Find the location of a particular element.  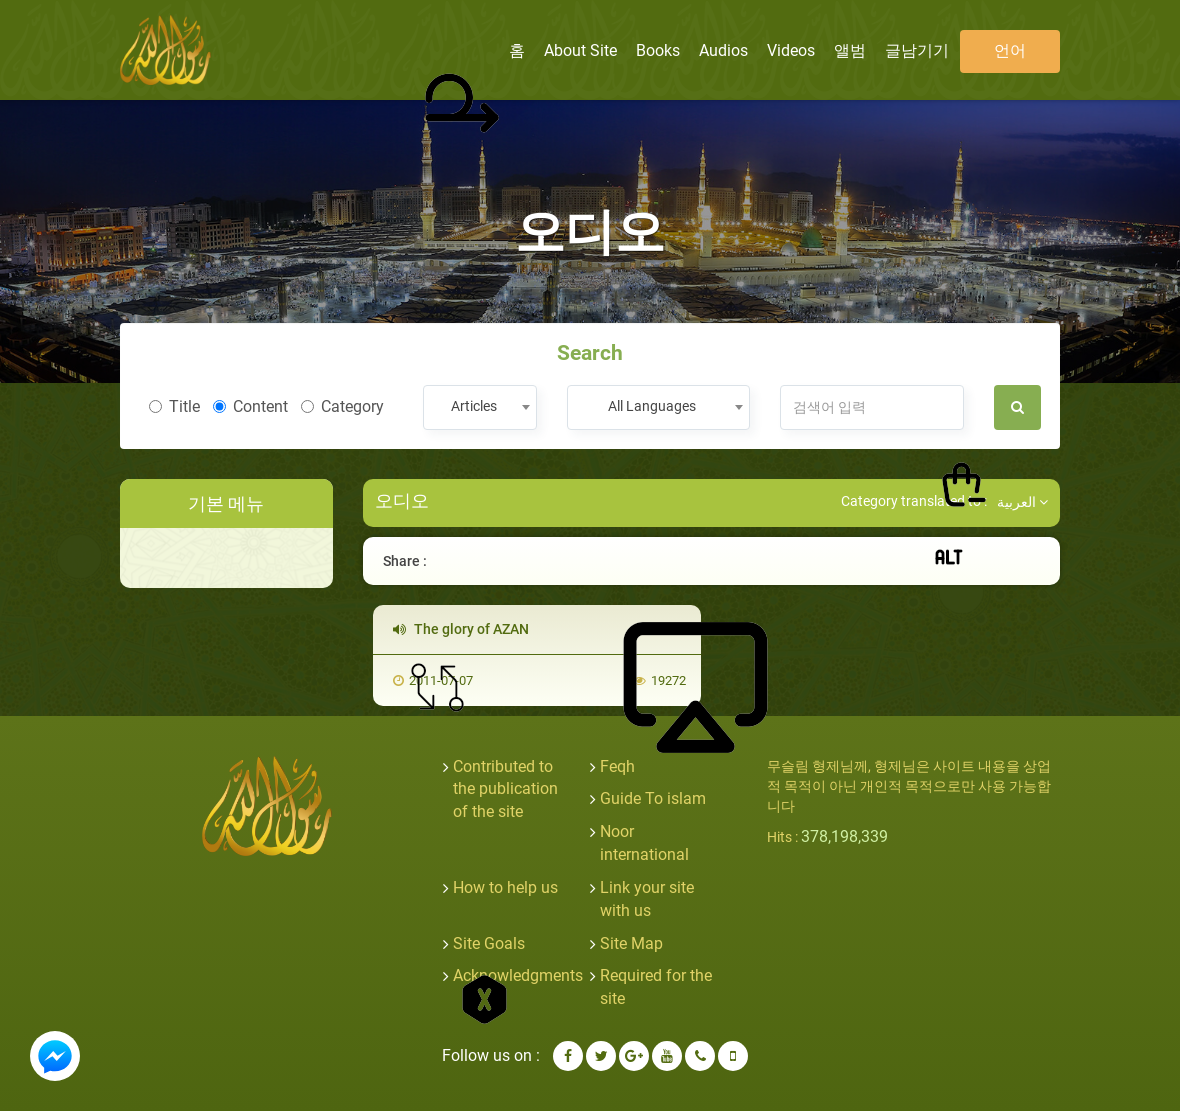

close or cancel action is located at coordinates (484, 999).